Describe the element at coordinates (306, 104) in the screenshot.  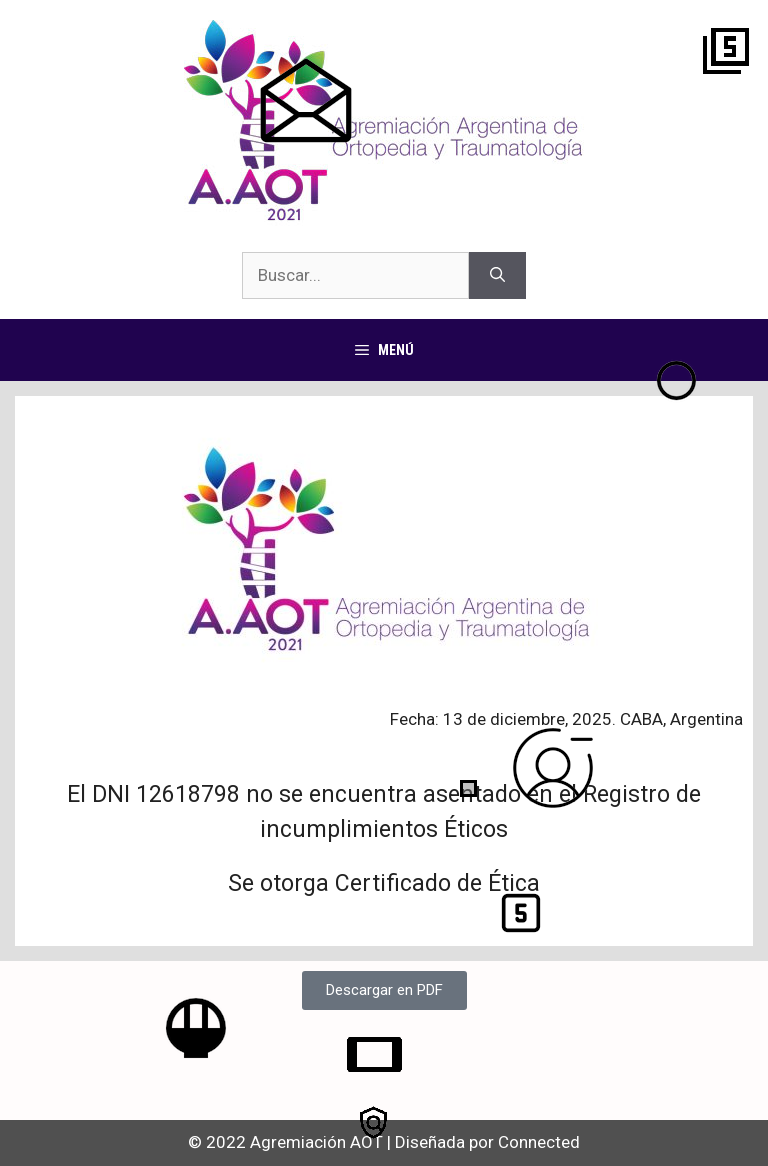
I see `view an opened or read email` at that location.